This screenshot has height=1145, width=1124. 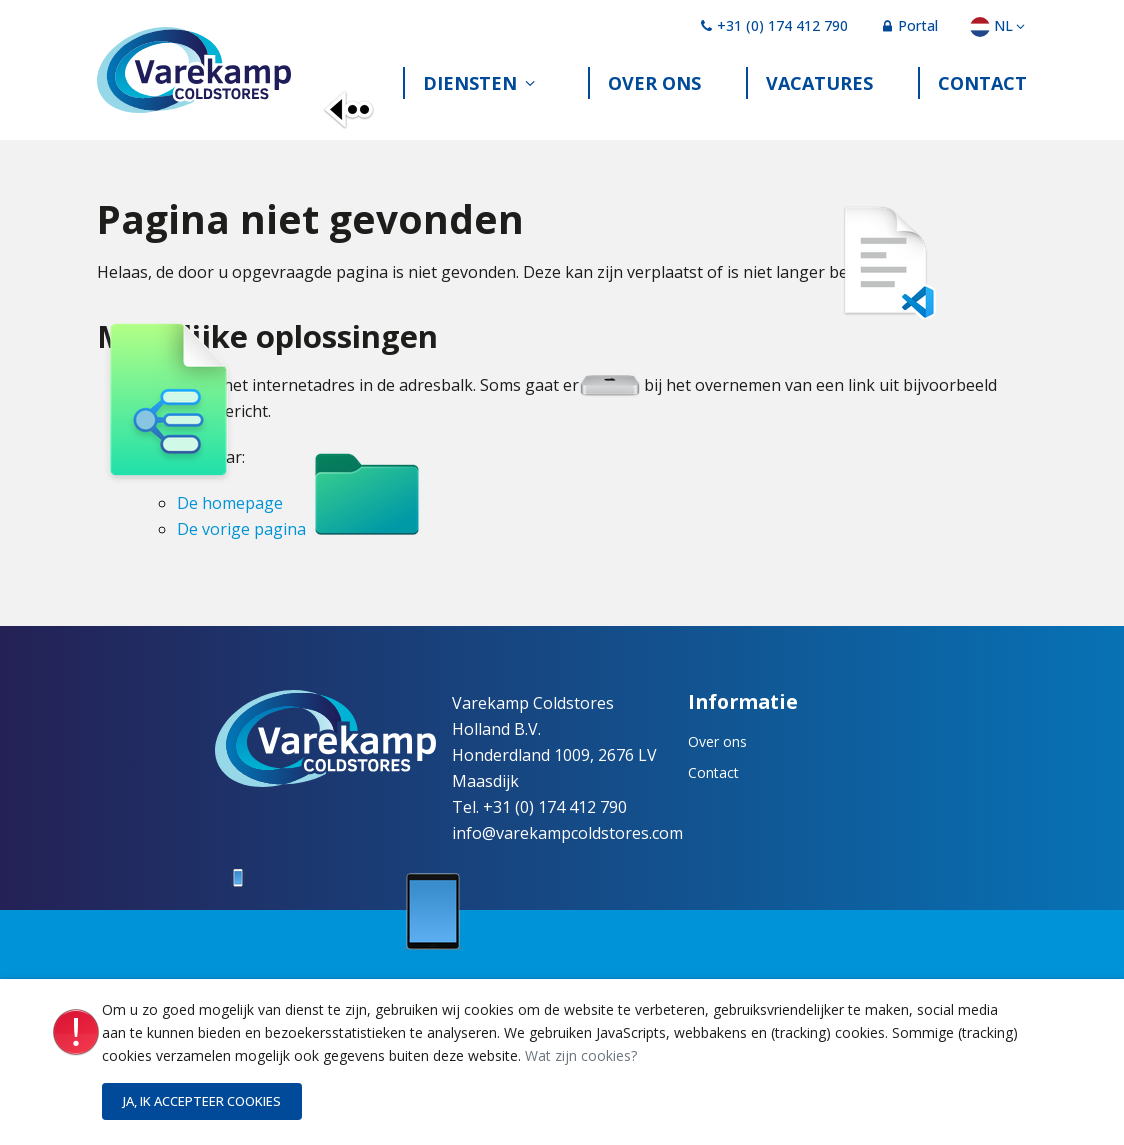 What do you see at coordinates (885, 262) in the screenshot?
I see `open a file in Visual Studio Code` at bounding box center [885, 262].